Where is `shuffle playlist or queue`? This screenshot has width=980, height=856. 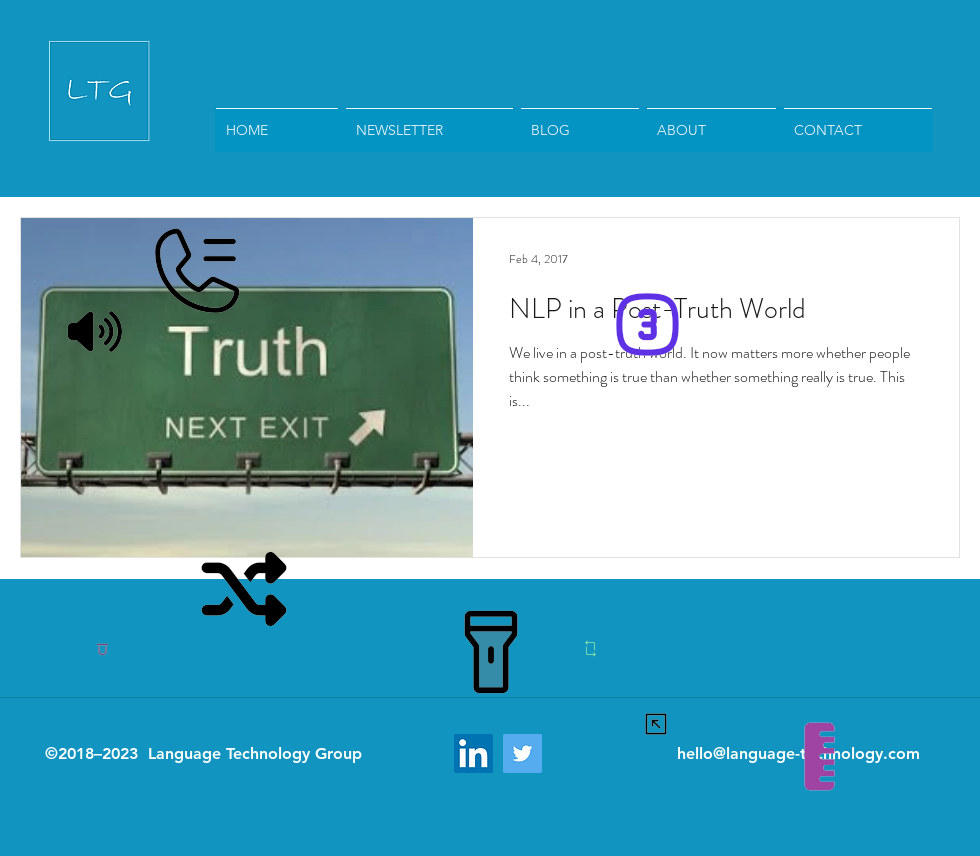 shuffle playlist or queue is located at coordinates (244, 589).